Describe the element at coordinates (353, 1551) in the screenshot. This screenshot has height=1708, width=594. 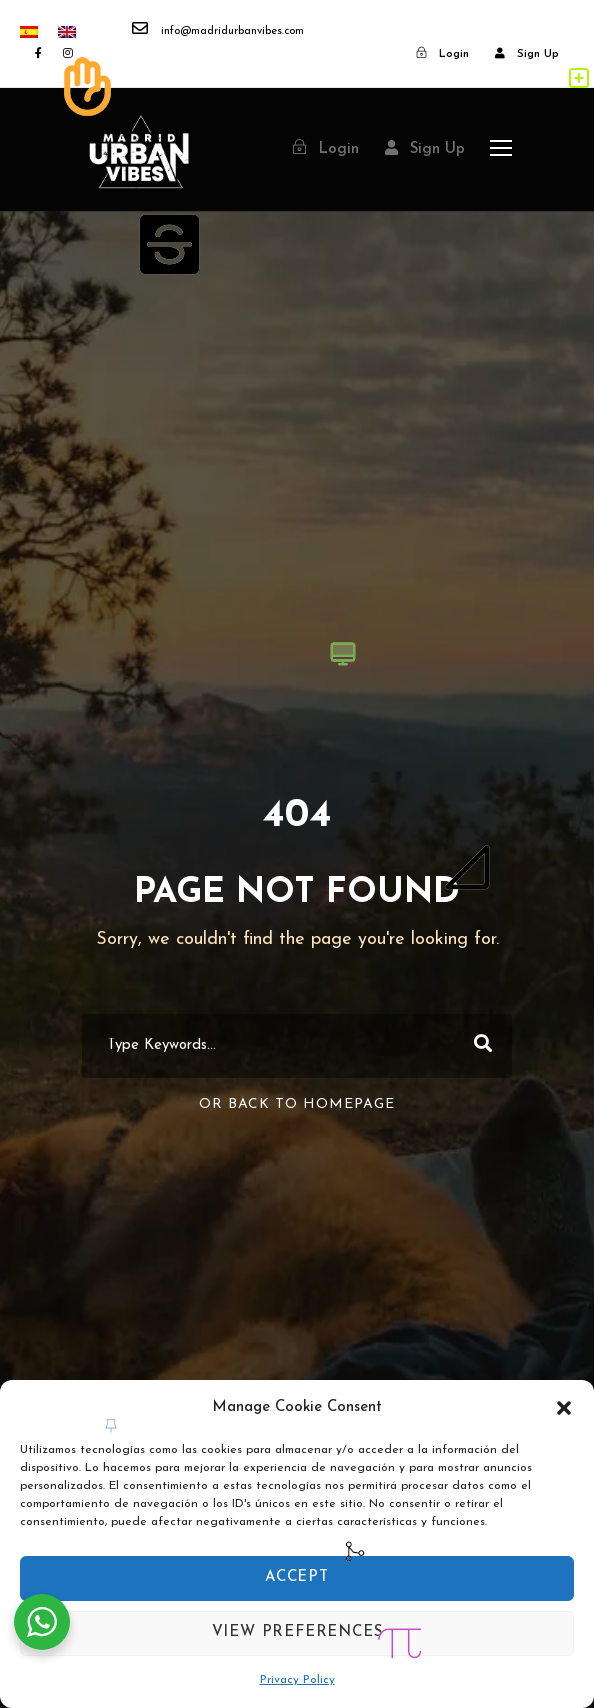
I see `merge branches in version control` at that location.